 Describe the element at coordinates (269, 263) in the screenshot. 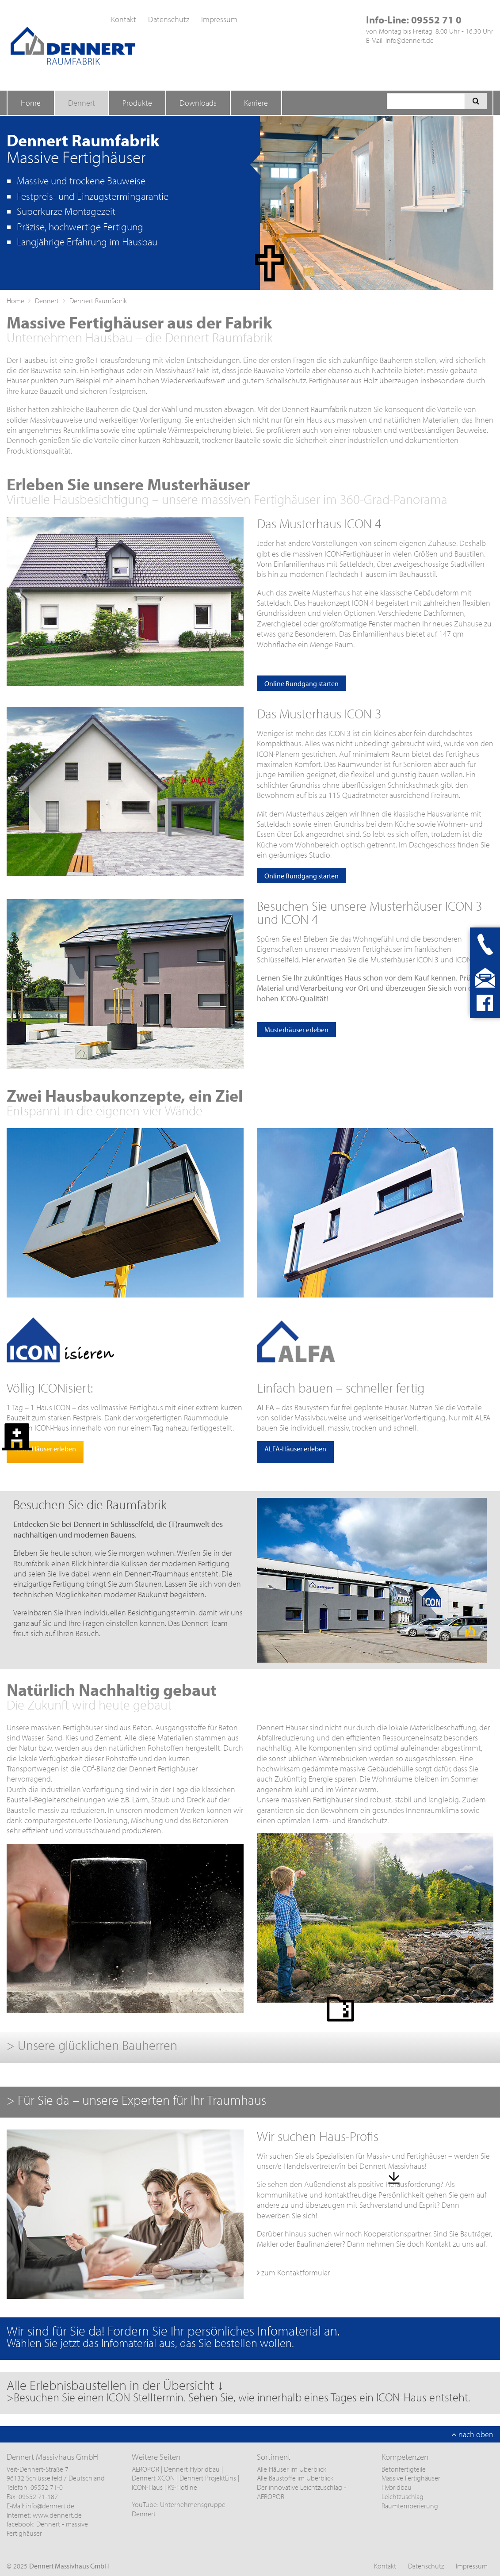

I see `religious or faith-related content` at that location.